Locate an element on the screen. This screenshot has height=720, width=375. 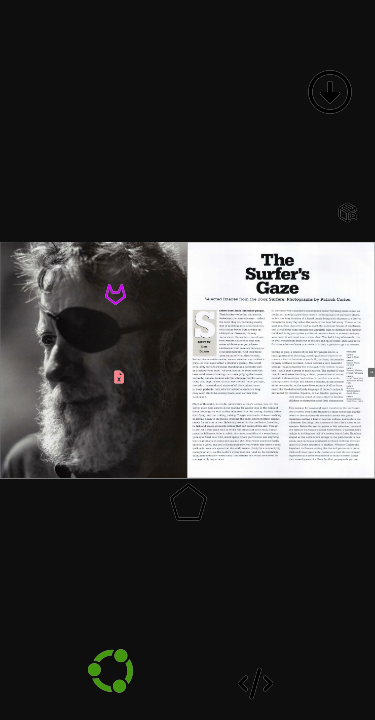
select pentagon shape tool is located at coordinates (188, 503).